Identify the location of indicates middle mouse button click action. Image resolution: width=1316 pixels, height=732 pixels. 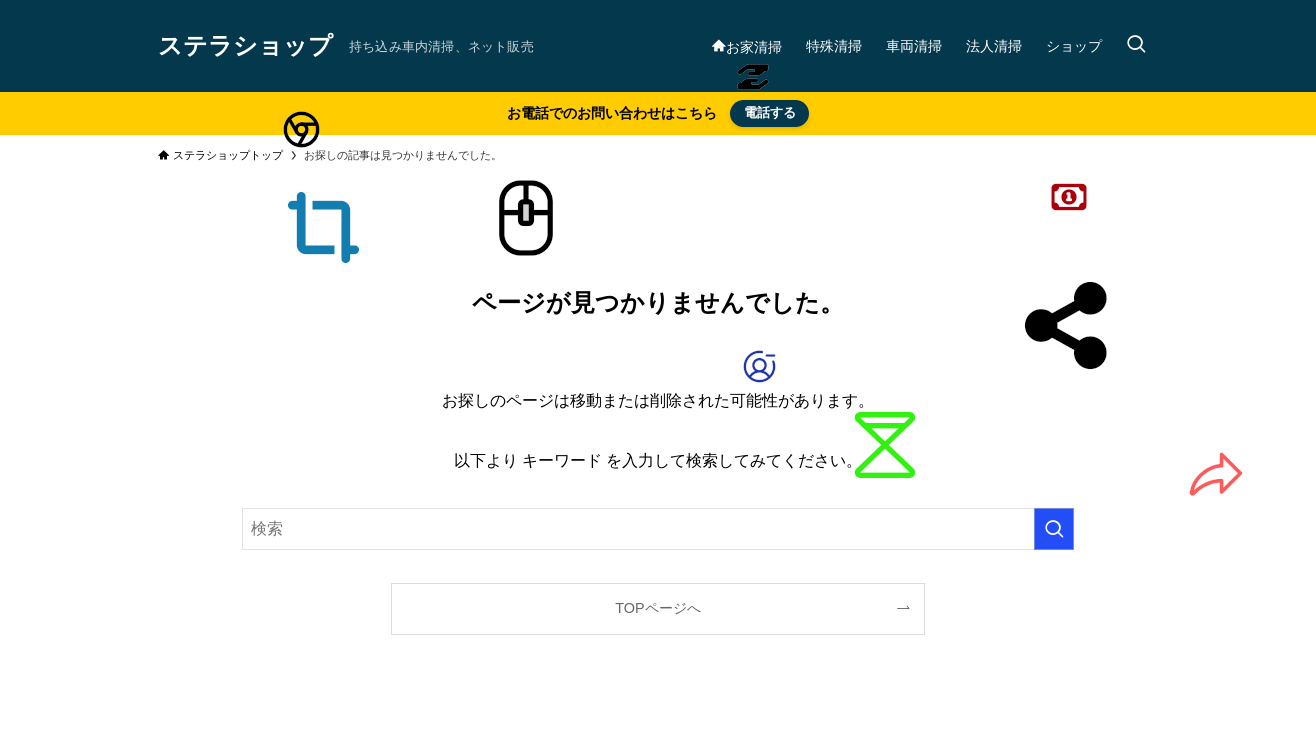
(526, 218).